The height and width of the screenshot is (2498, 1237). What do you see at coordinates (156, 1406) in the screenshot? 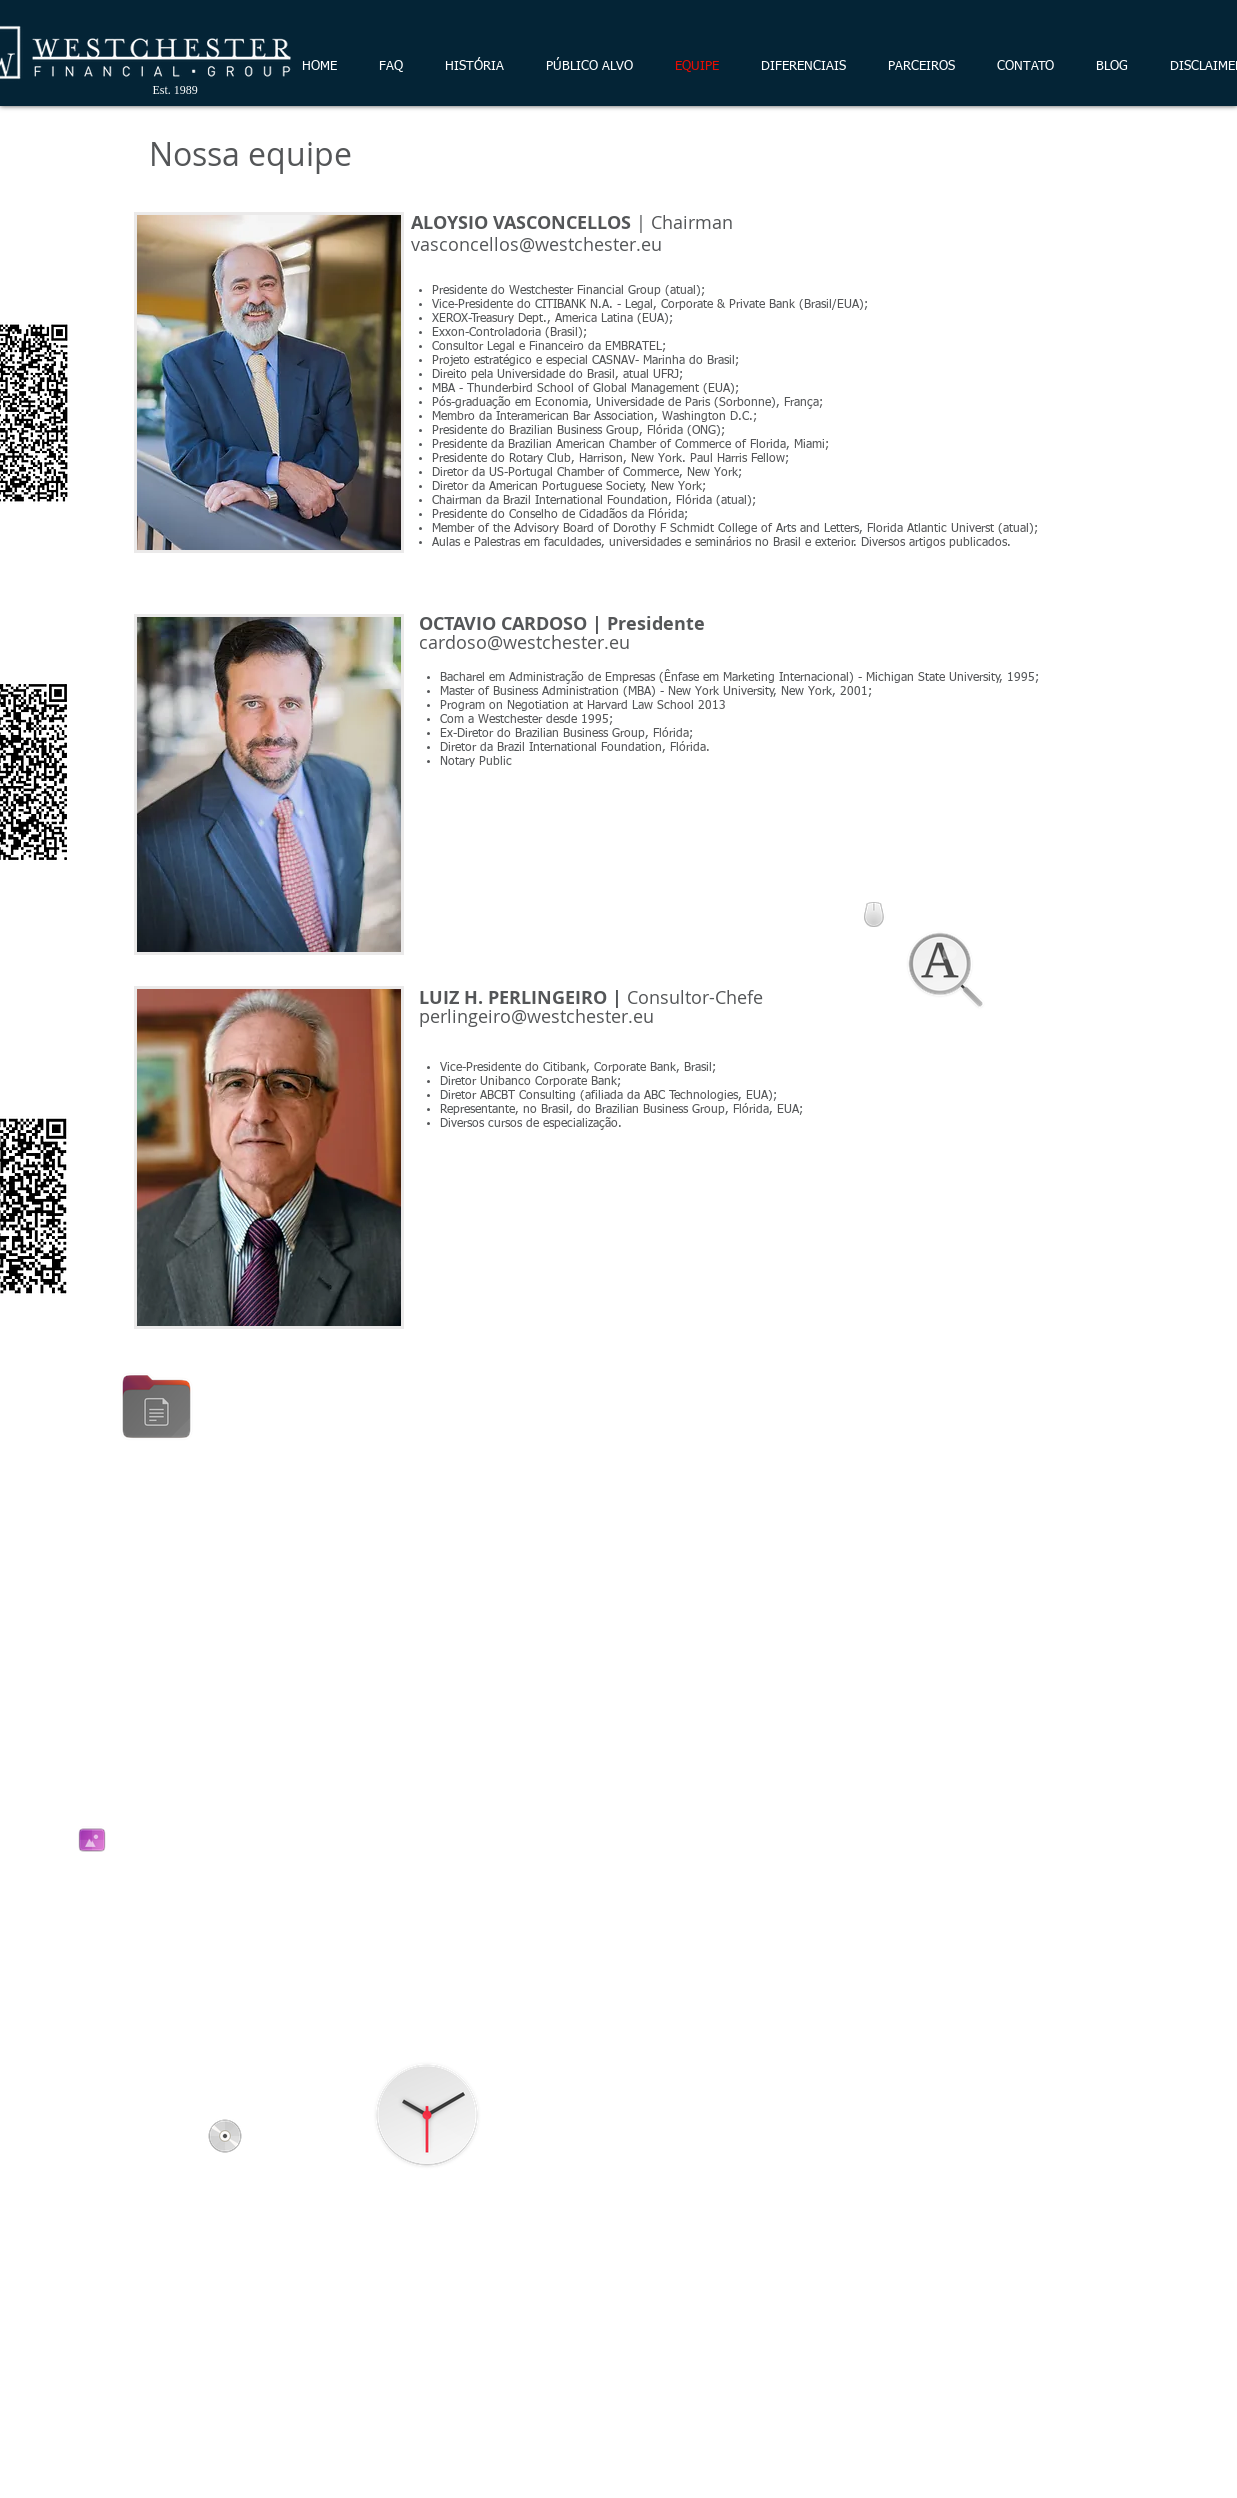
I see `open your documents folder` at bounding box center [156, 1406].